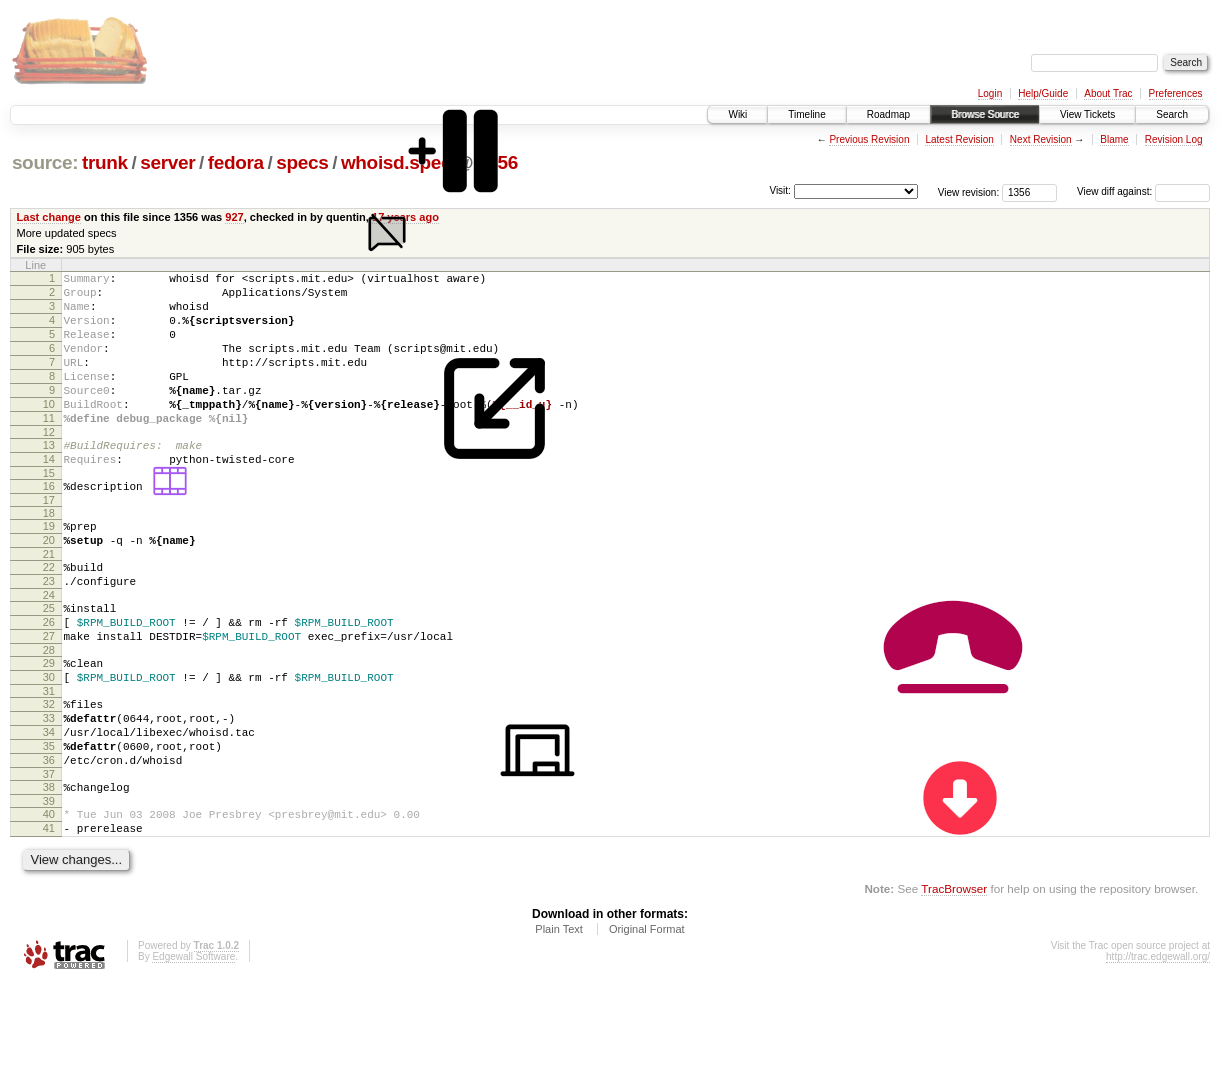 This screenshot has height=1076, width=1220. What do you see at coordinates (460, 151) in the screenshot?
I see `add a new column to the left` at bounding box center [460, 151].